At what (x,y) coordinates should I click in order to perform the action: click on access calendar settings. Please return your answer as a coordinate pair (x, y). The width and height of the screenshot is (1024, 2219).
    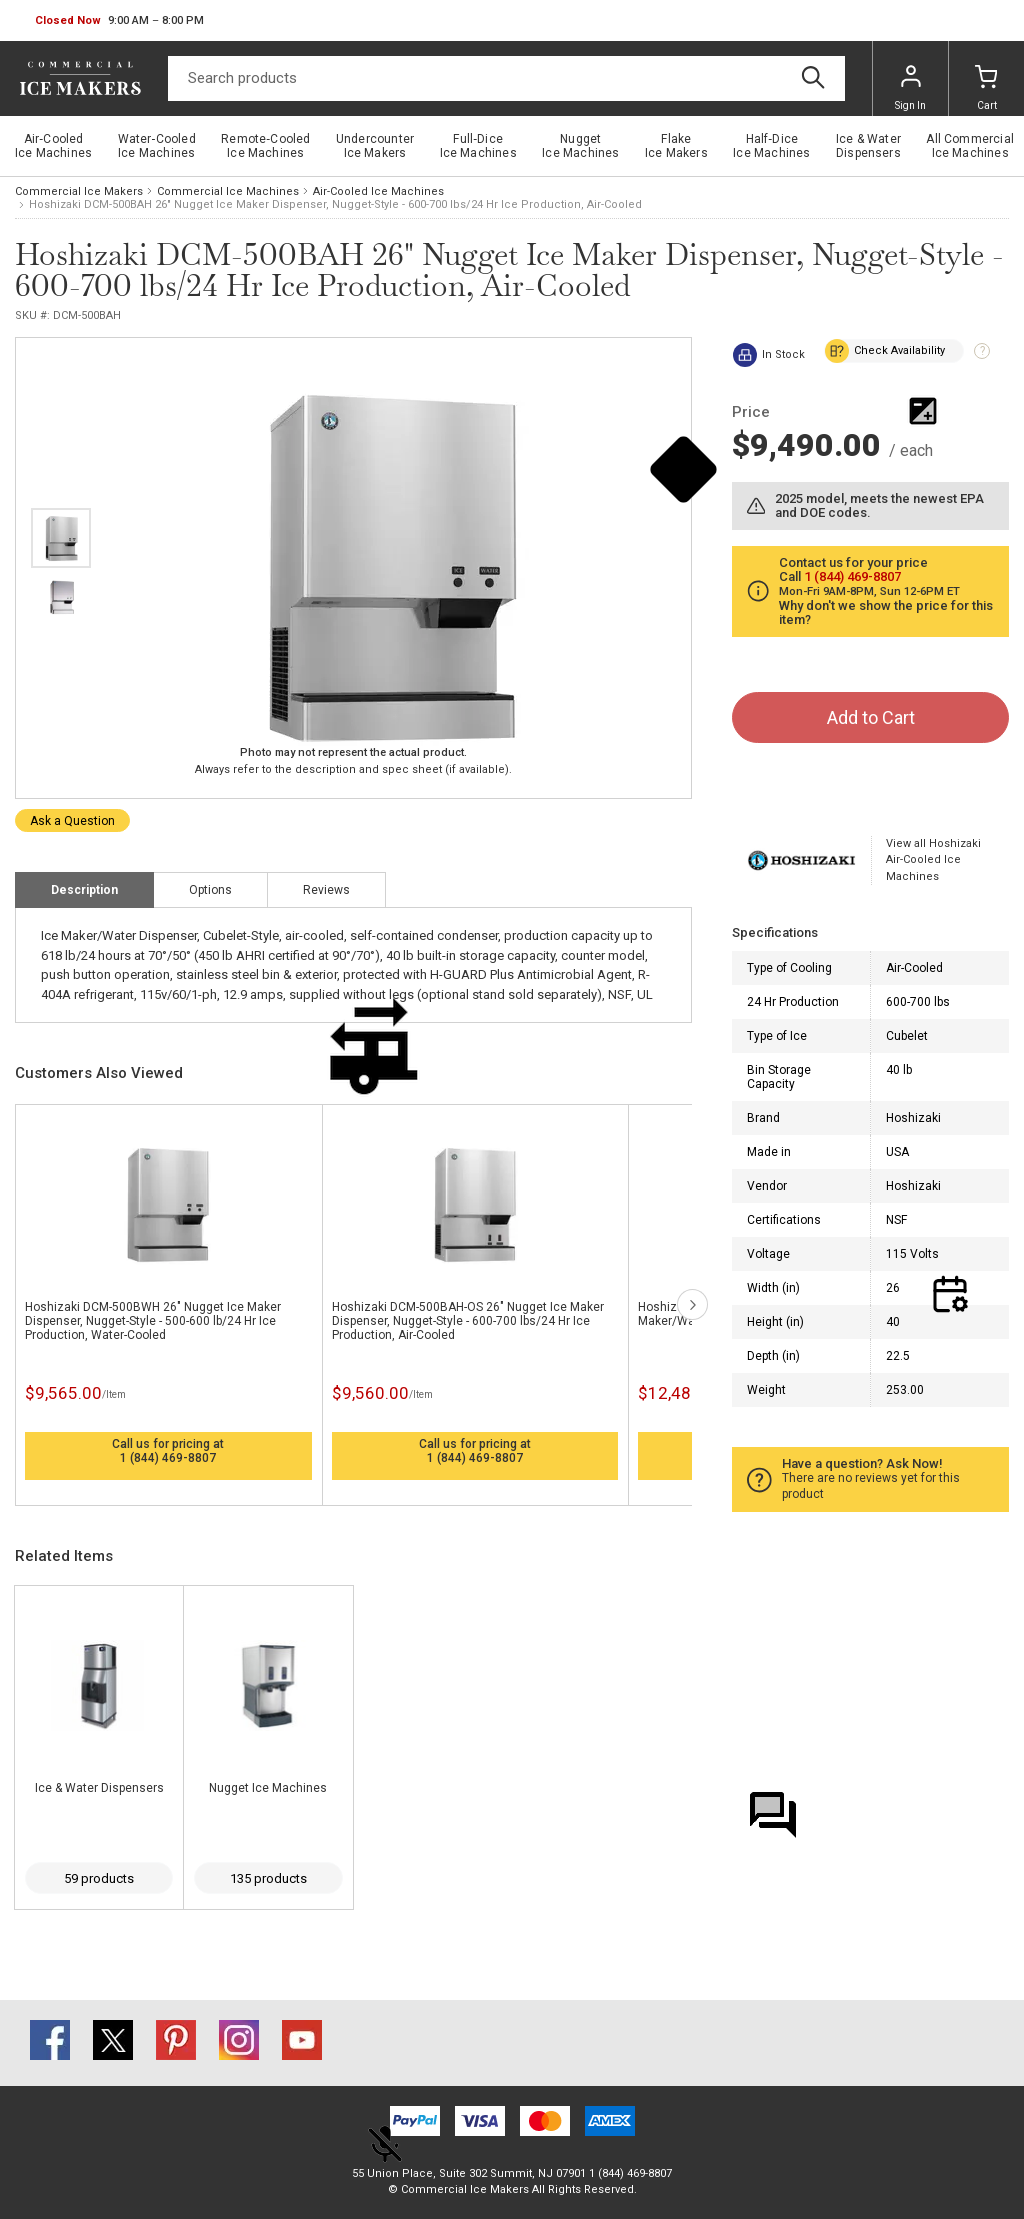
    Looking at the image, I should click on (950, 1294).